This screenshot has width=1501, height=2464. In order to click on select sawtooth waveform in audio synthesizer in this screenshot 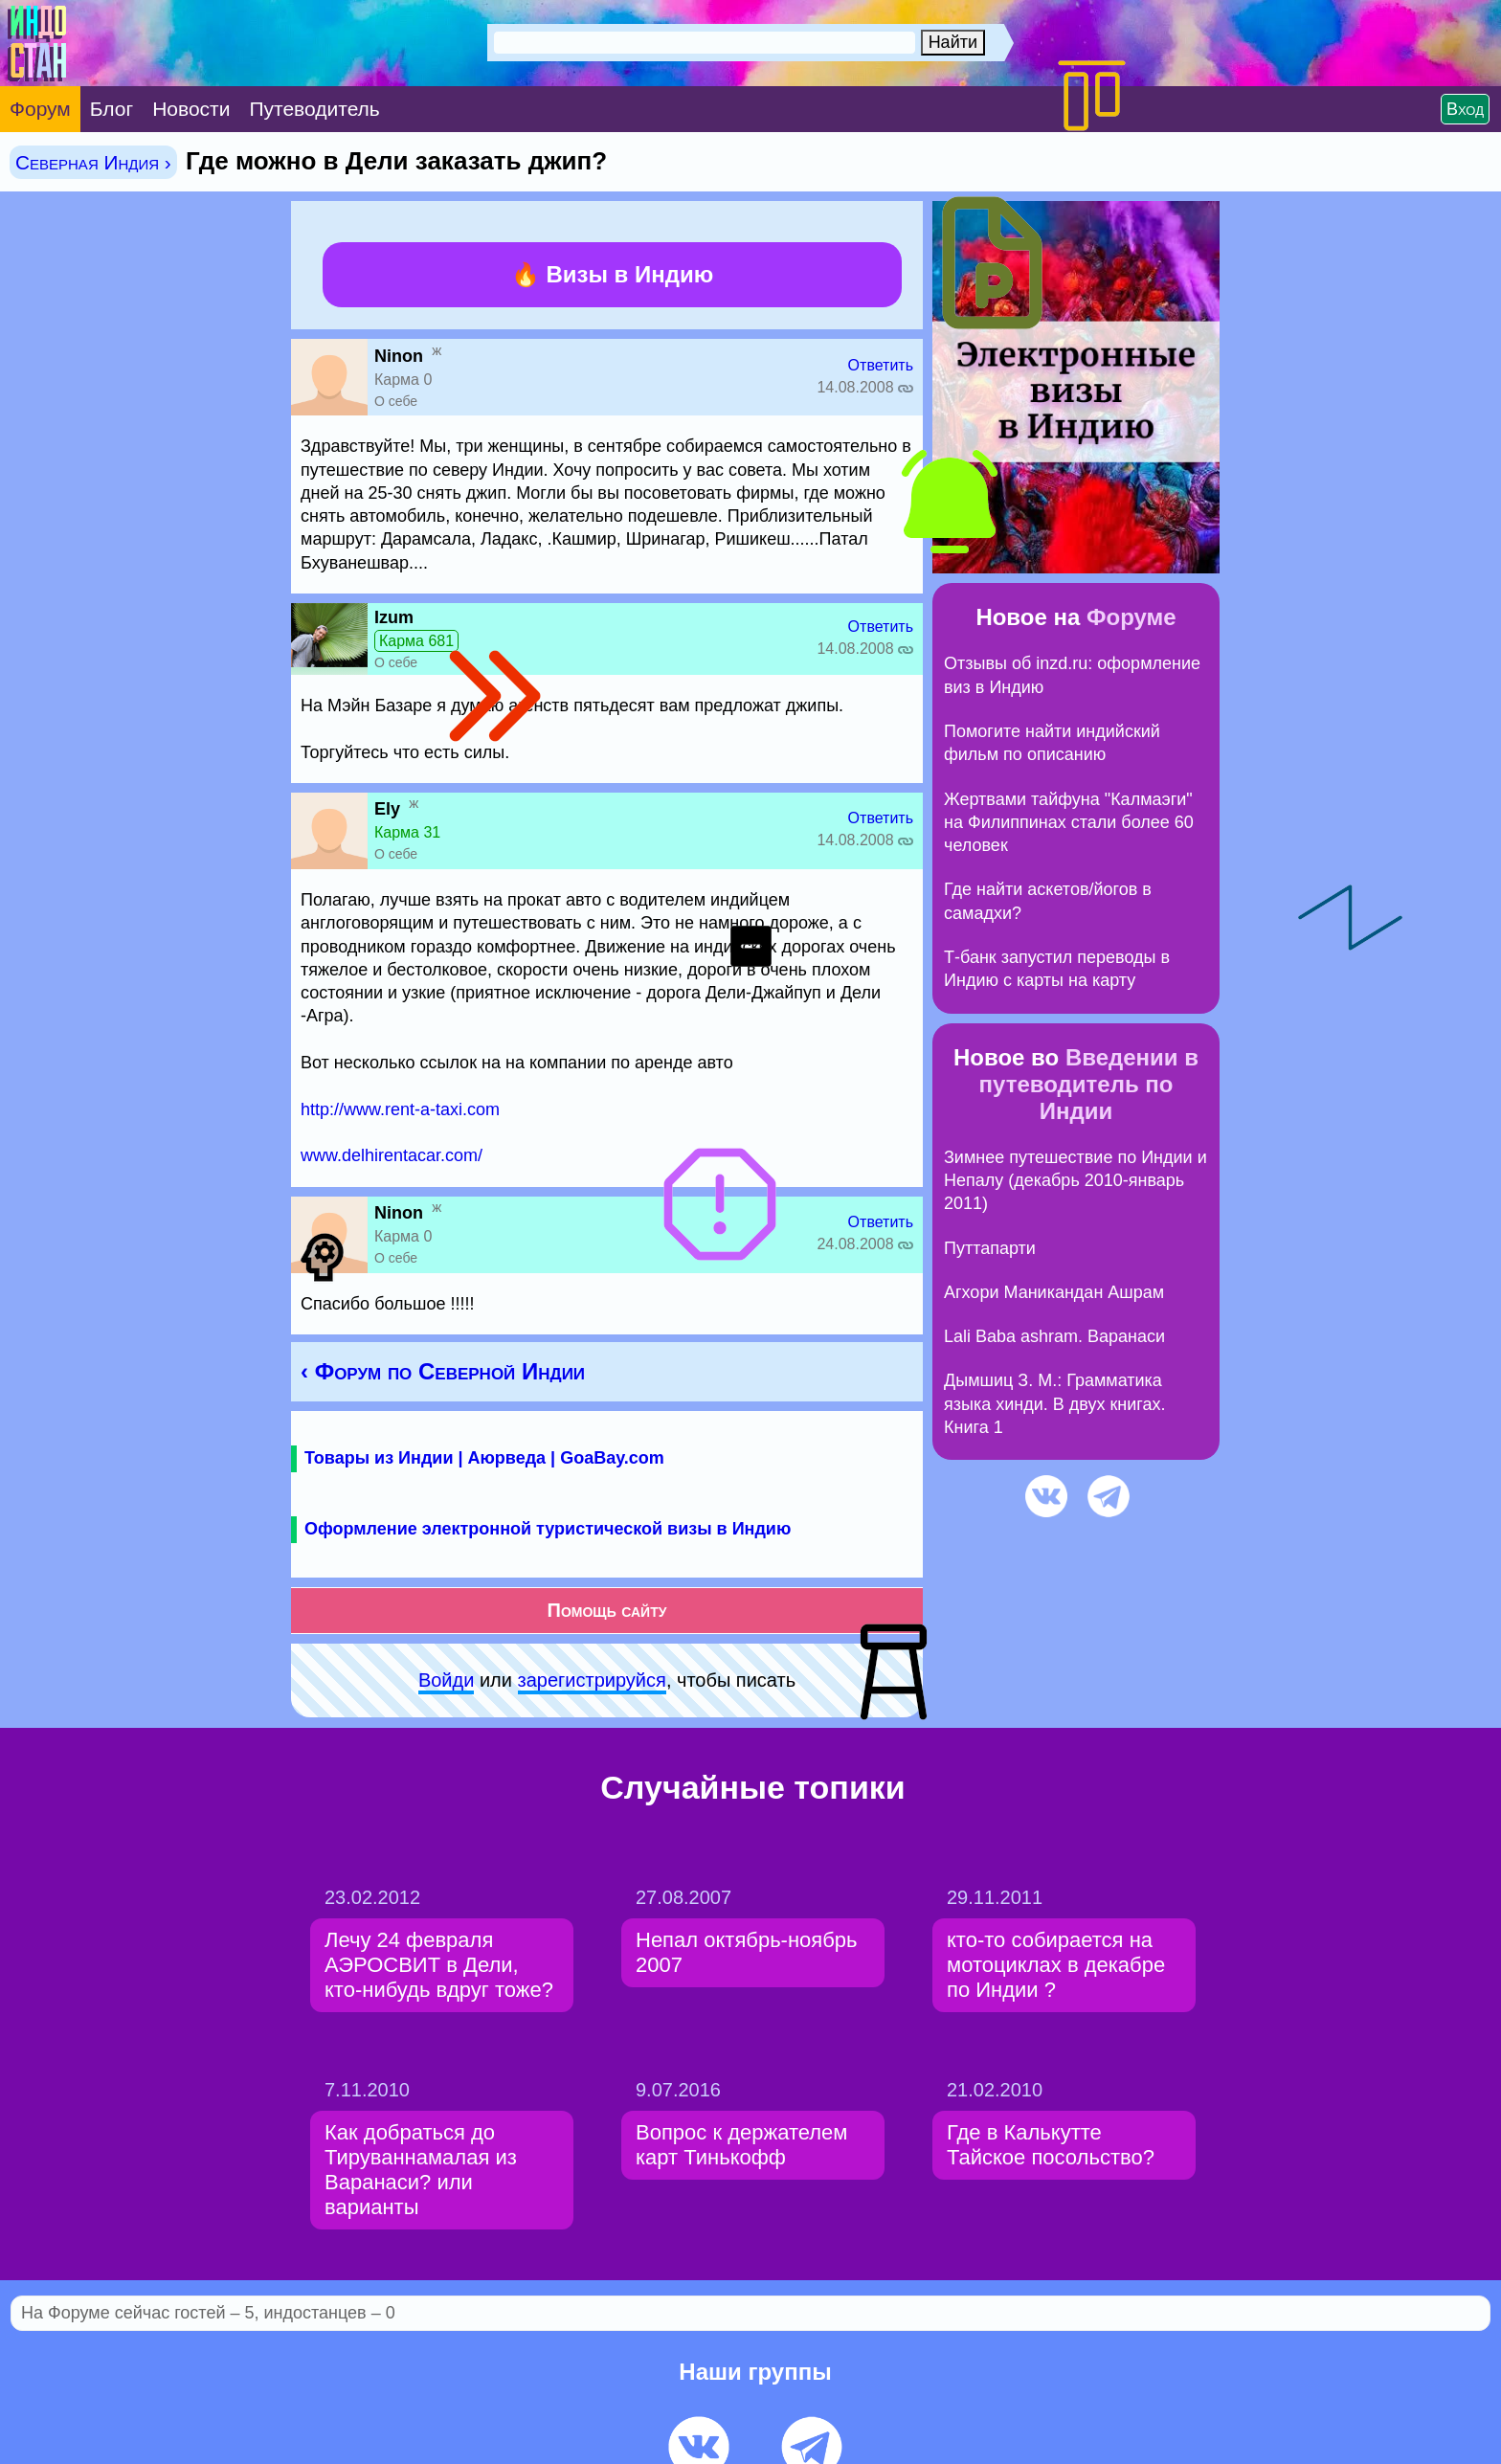, I will do `click(1350, 917)`.